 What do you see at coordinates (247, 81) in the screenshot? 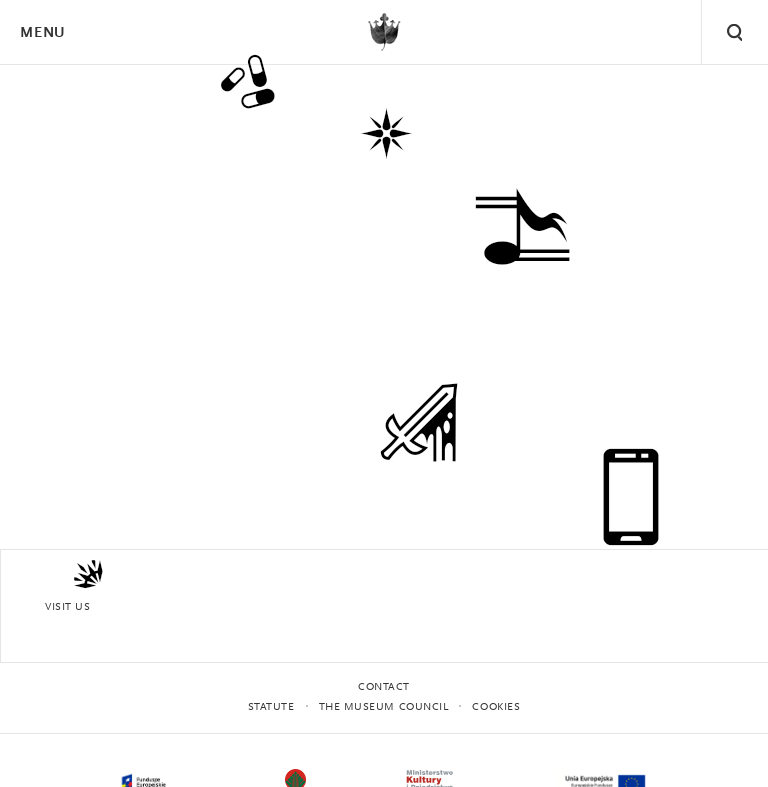
I see `indicates medication or pharmaceutical content` at bounding box center [247, 81].